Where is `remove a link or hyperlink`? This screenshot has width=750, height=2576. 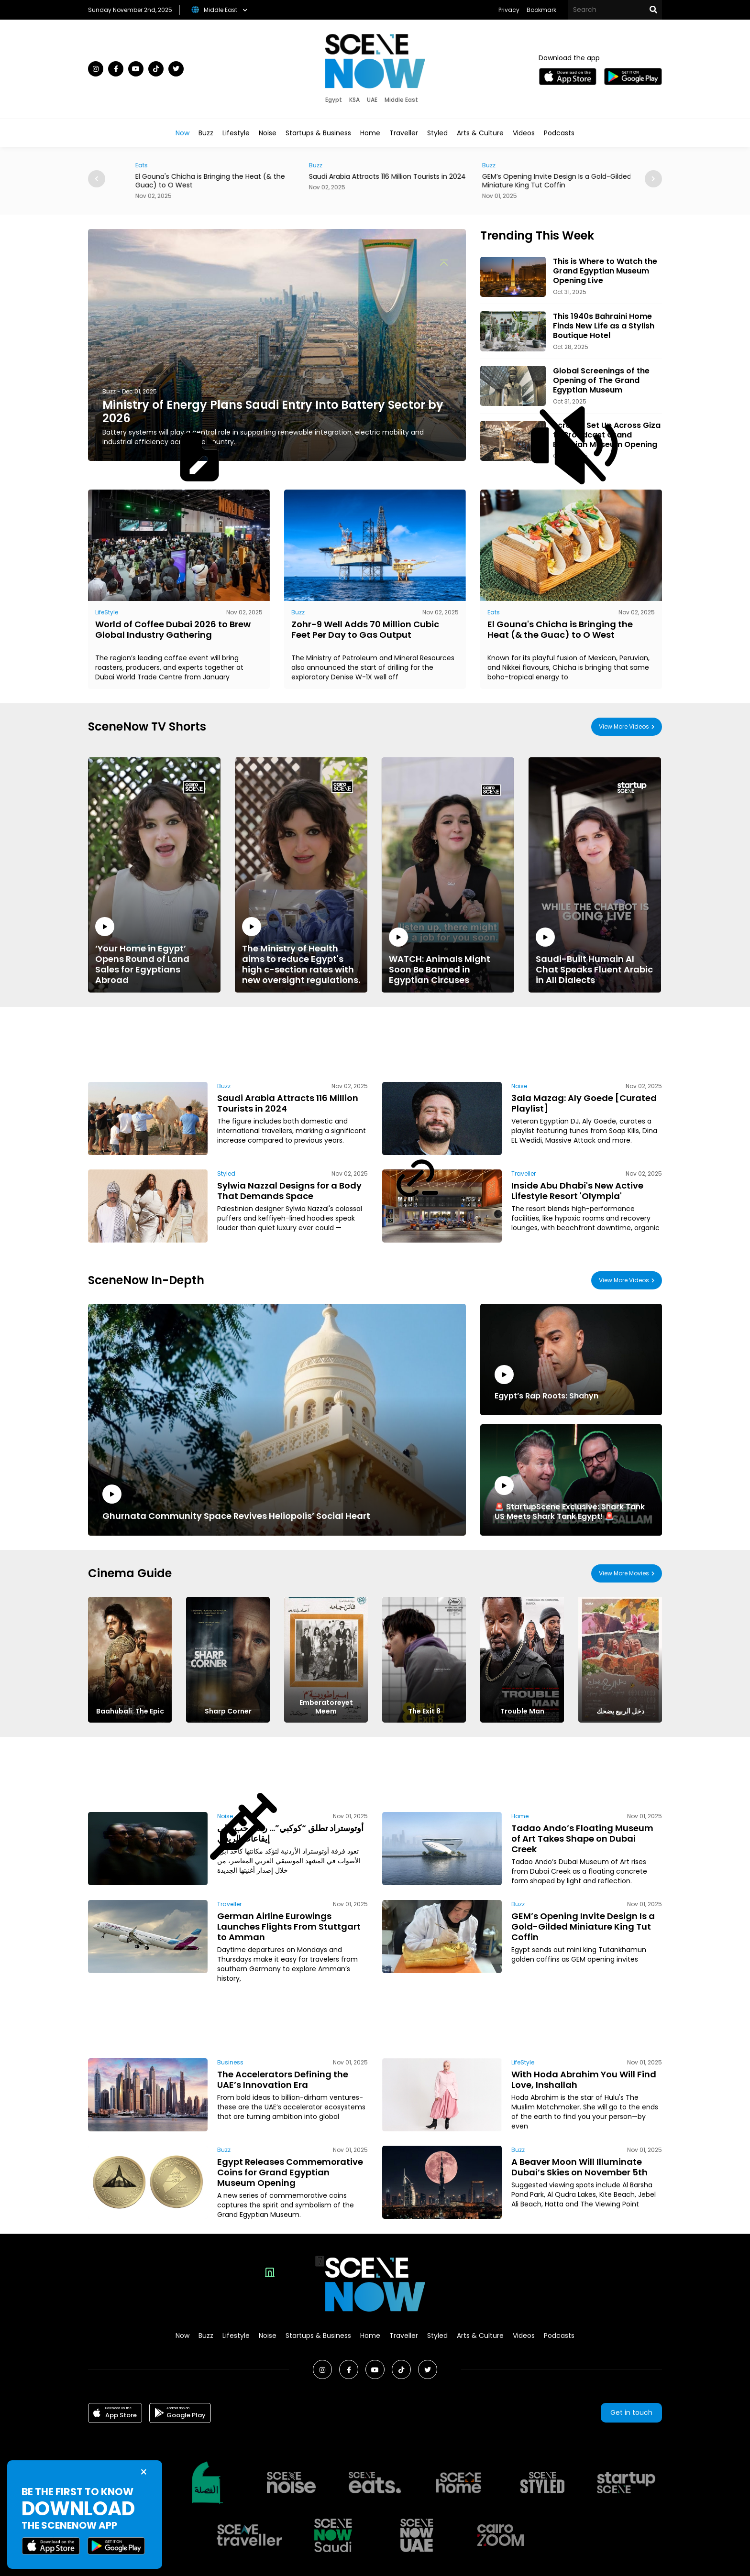
remove a link or hyperlink is located at coordinates (415, 1178).